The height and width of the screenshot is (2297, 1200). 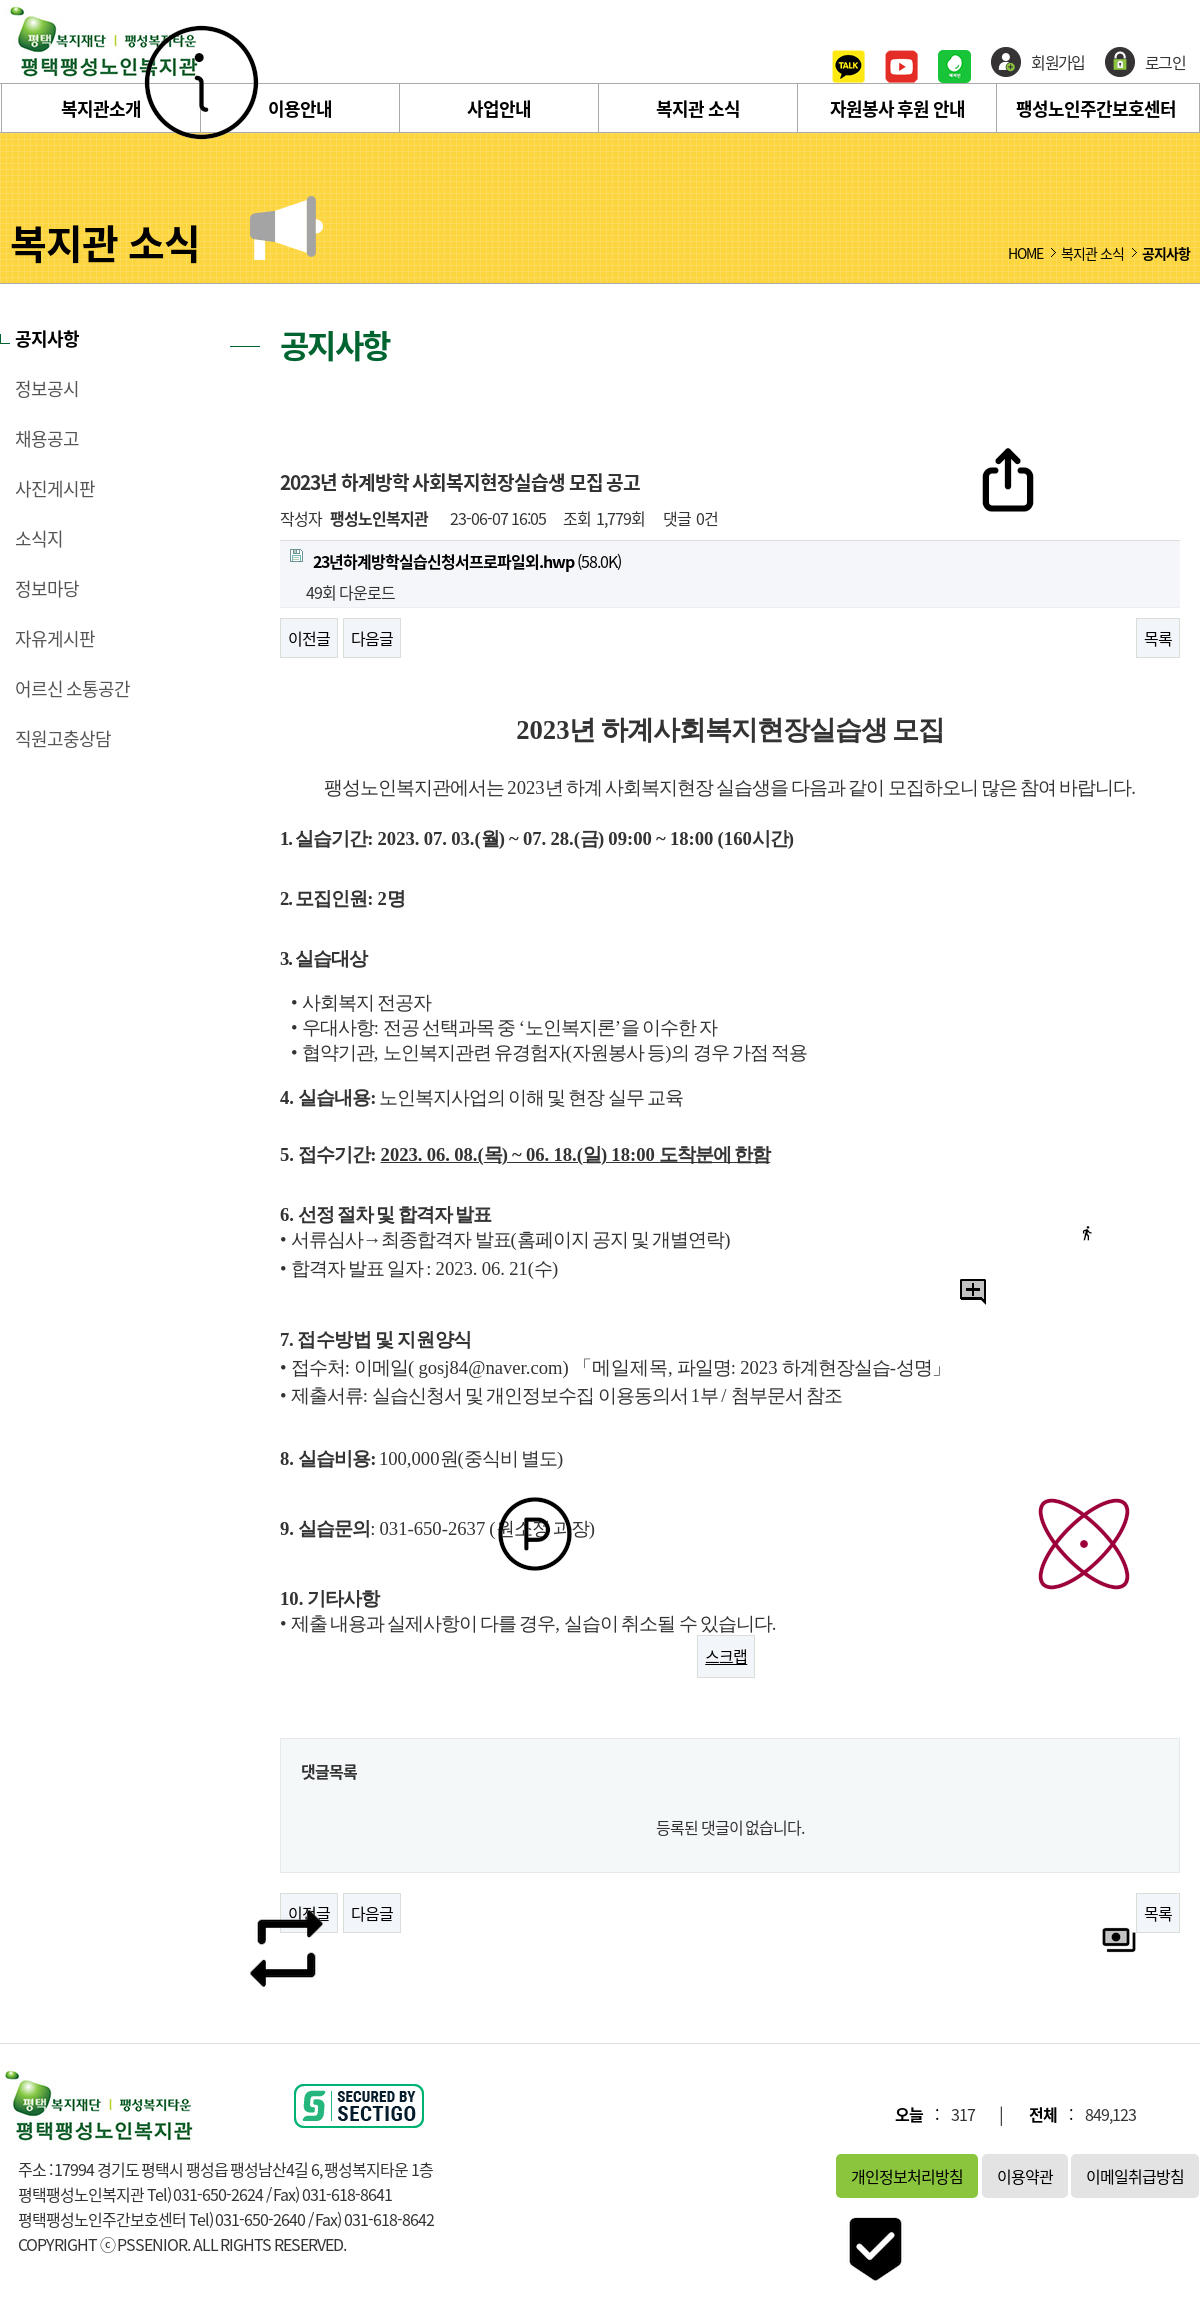 I want to click on add a new comment, so click(x=973, y=1292).